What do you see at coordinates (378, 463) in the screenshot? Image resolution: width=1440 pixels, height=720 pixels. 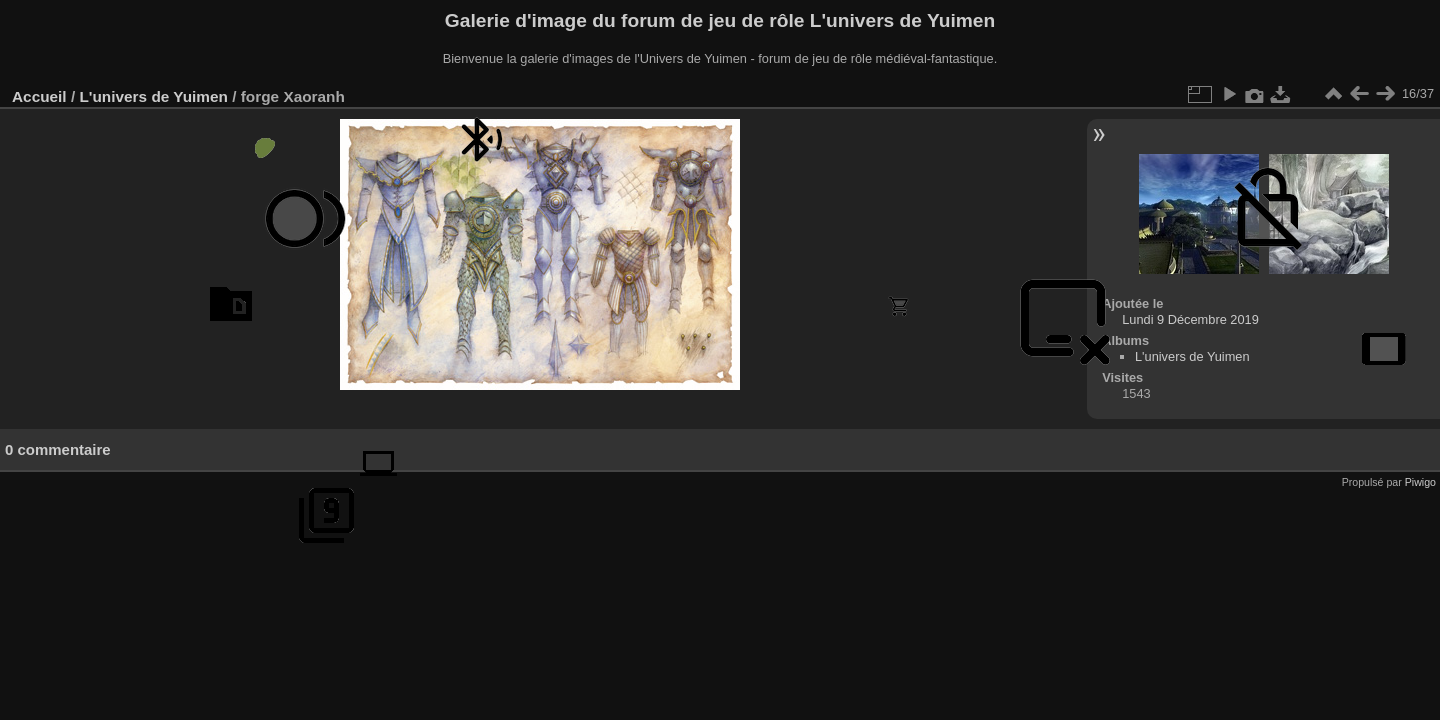 I see `access laptop or computer settings` at bounding box center [378, 463].